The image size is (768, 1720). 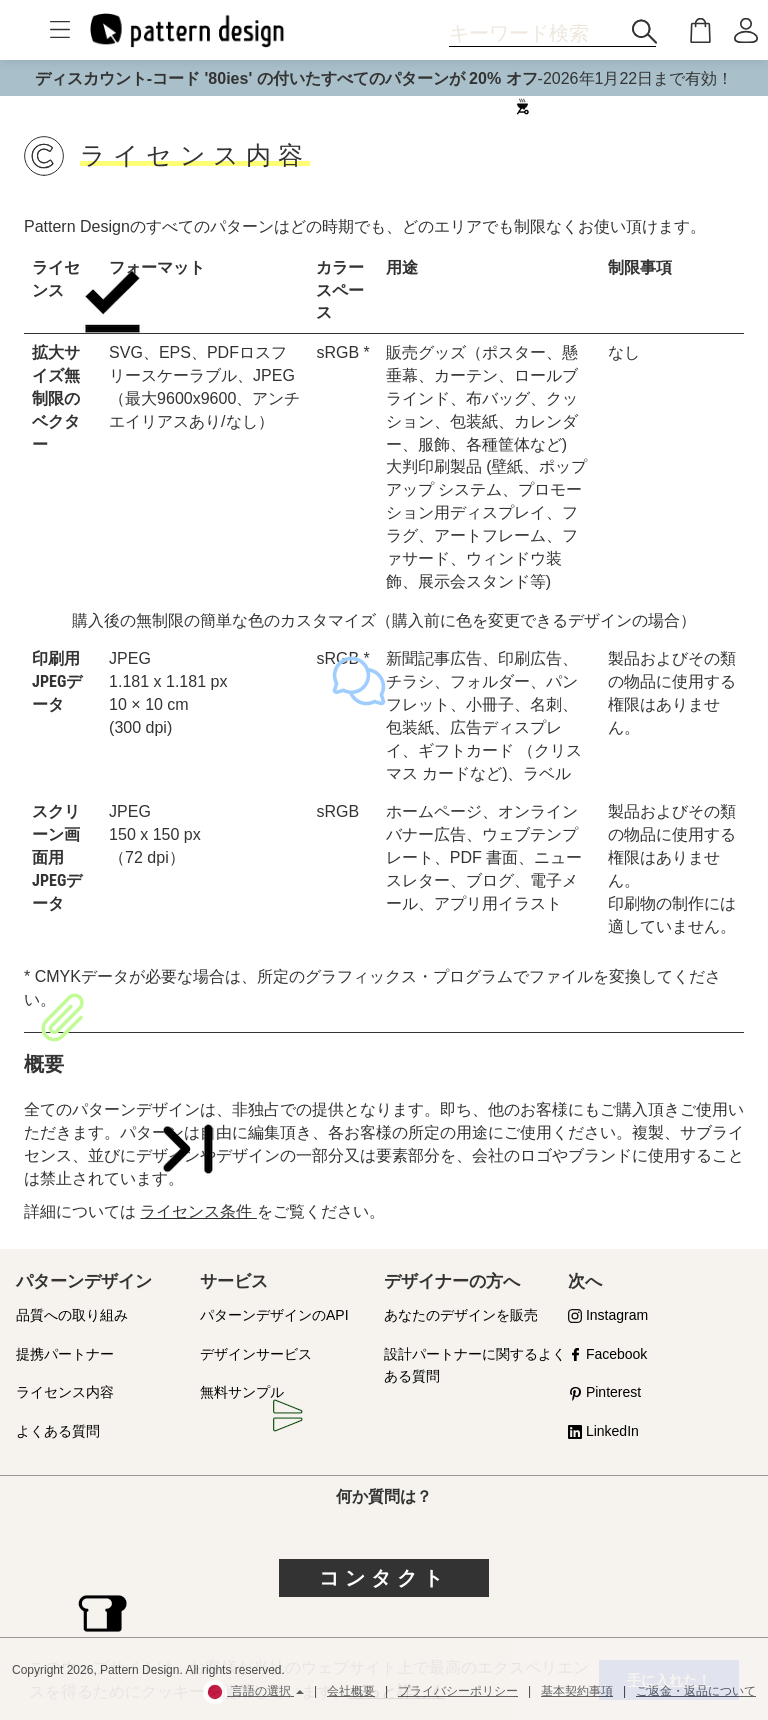 I want to click on flip image or object vertically, so click(x=286, y=1415).